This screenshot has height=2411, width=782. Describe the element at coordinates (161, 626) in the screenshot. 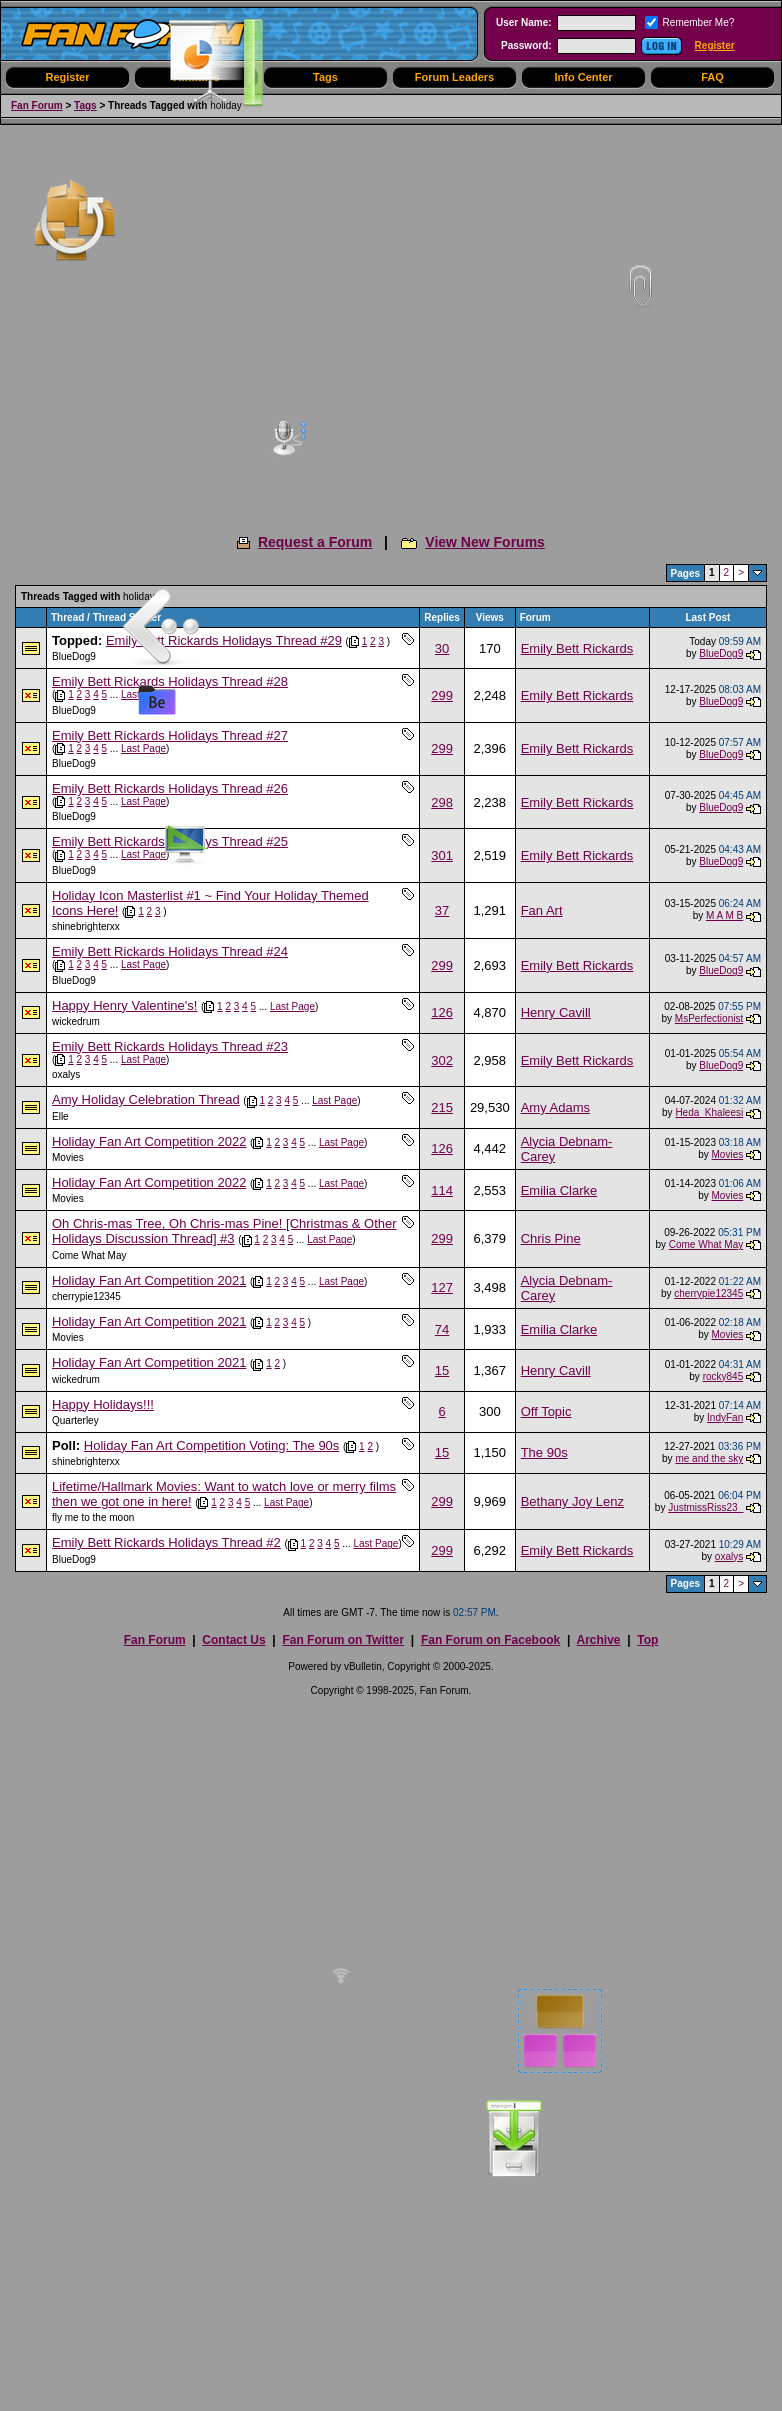

I see `go back to the previous screen or page` at that location.